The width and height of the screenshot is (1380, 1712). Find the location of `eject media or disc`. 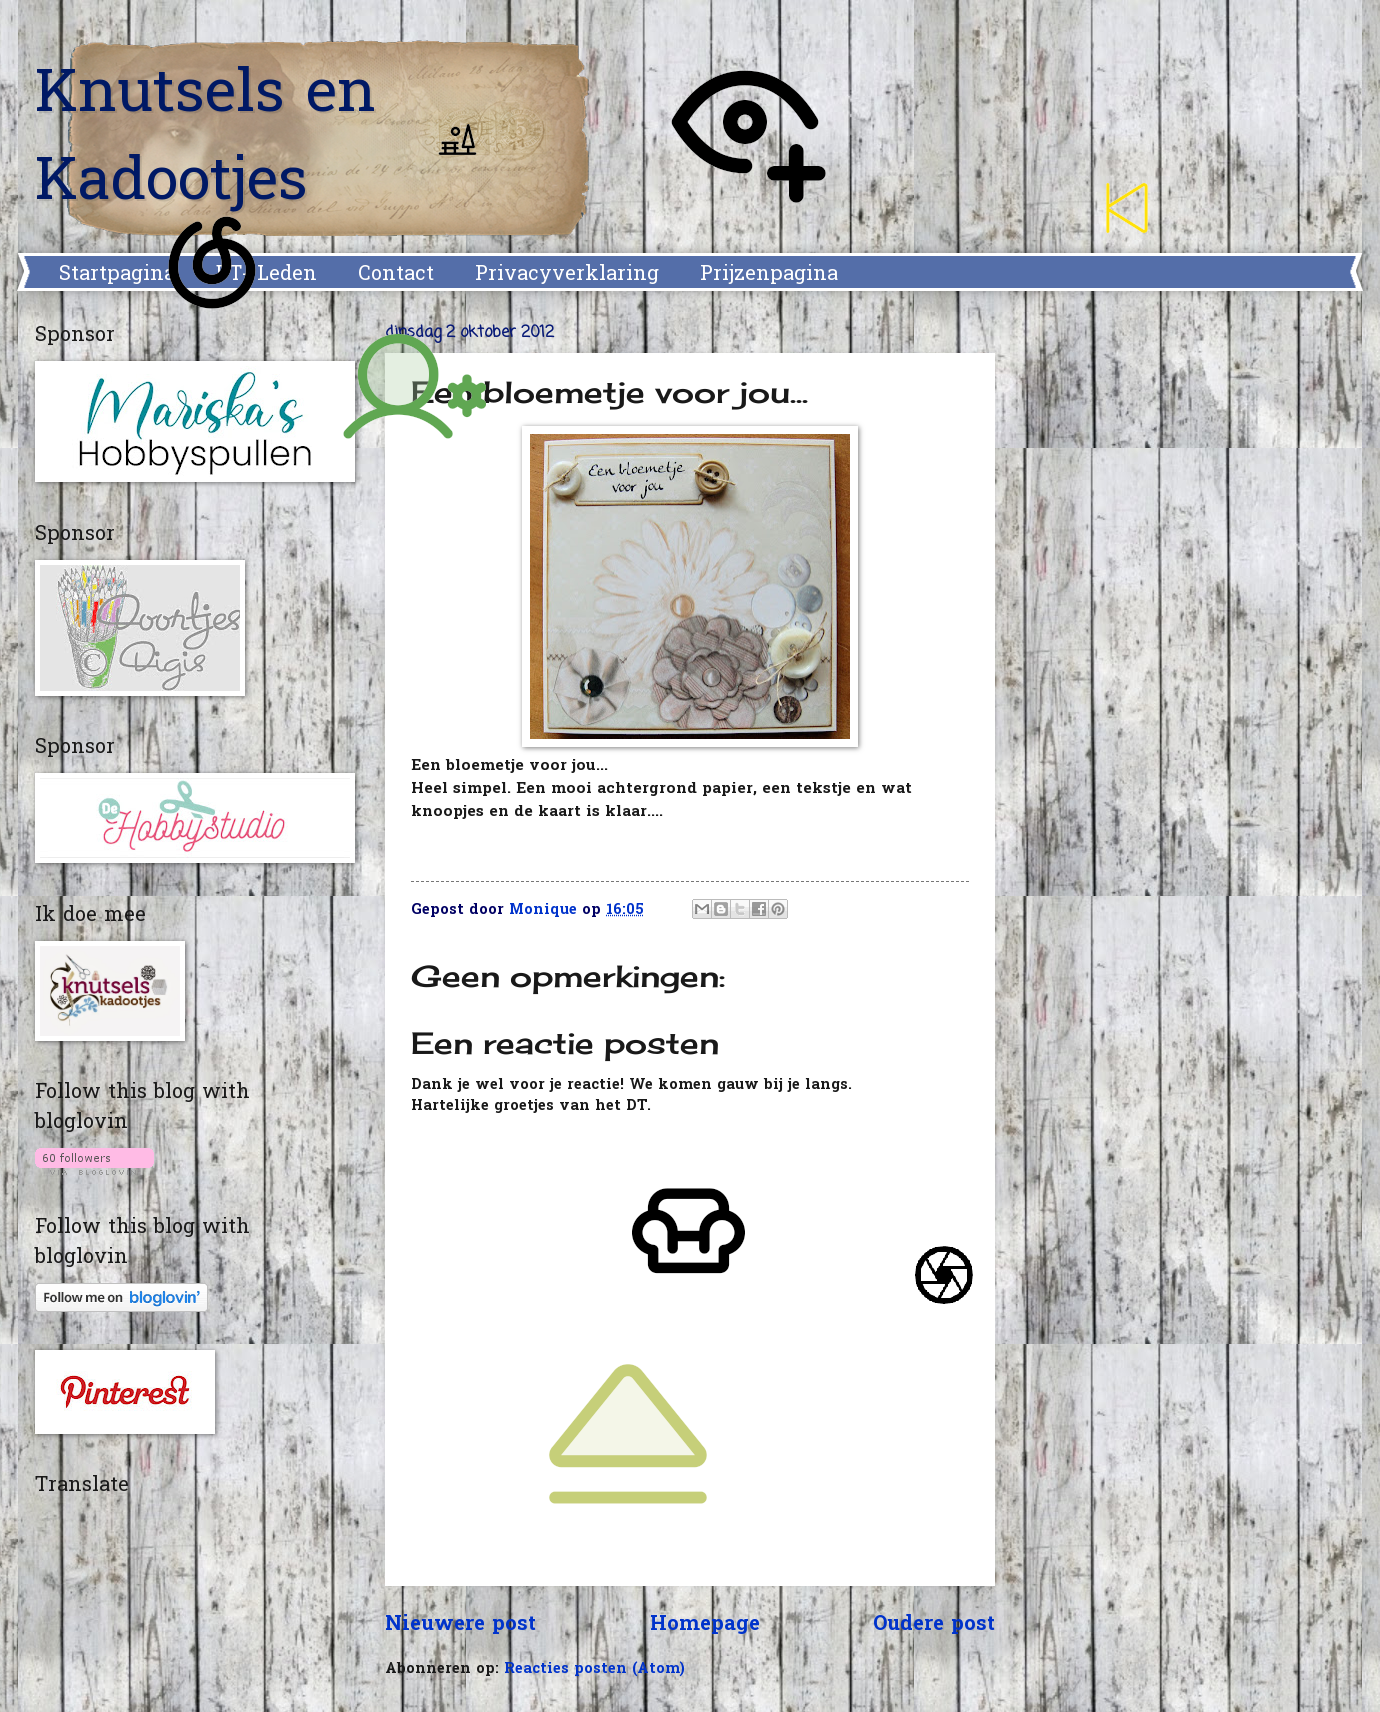

eject media or disc is located at coordinates (628, 1443).